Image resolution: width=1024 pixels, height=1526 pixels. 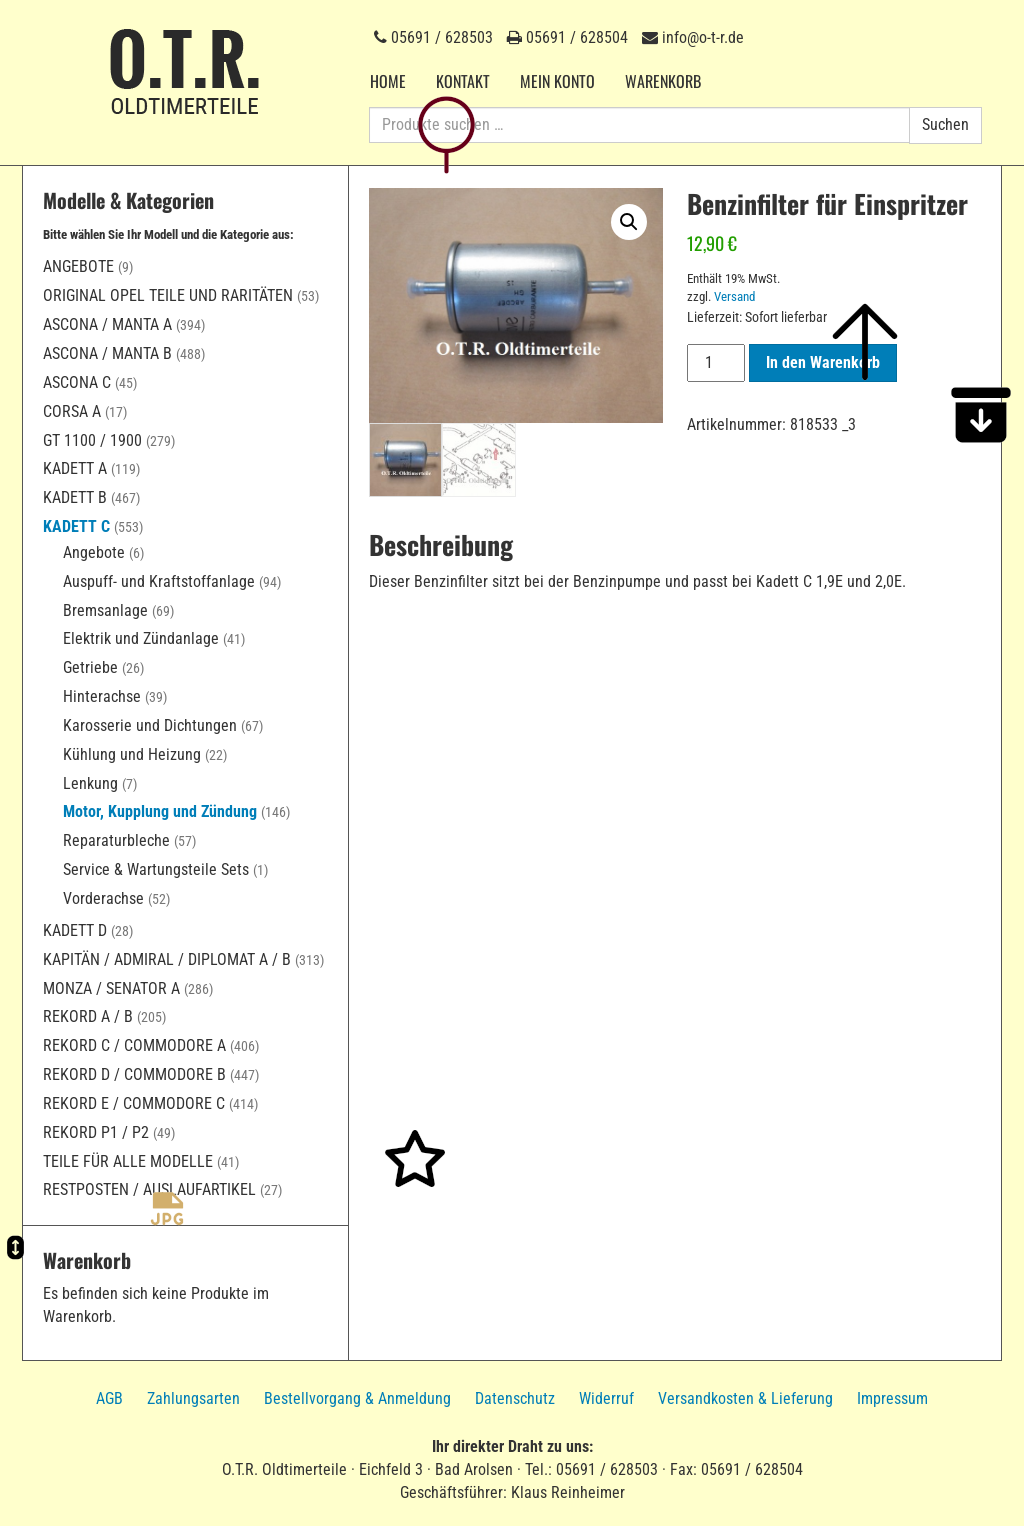 I want to click on archive selected item, so click(x=981, y=415).